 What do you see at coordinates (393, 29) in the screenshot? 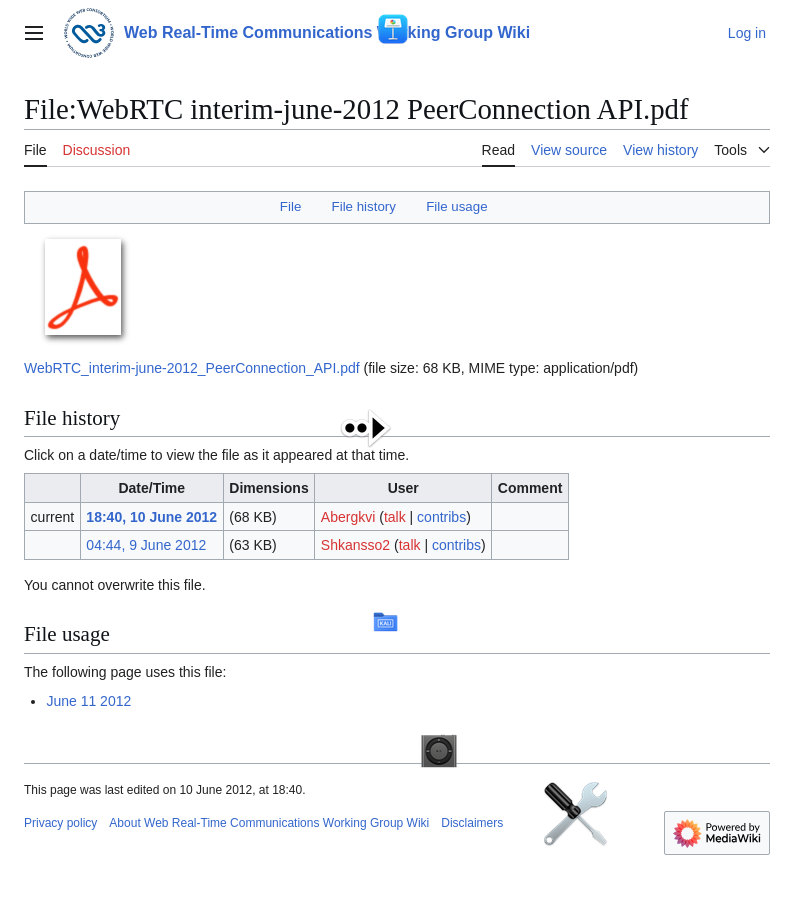
I see `open keynote to create or edit presentations` at bounding box center [393, 29].